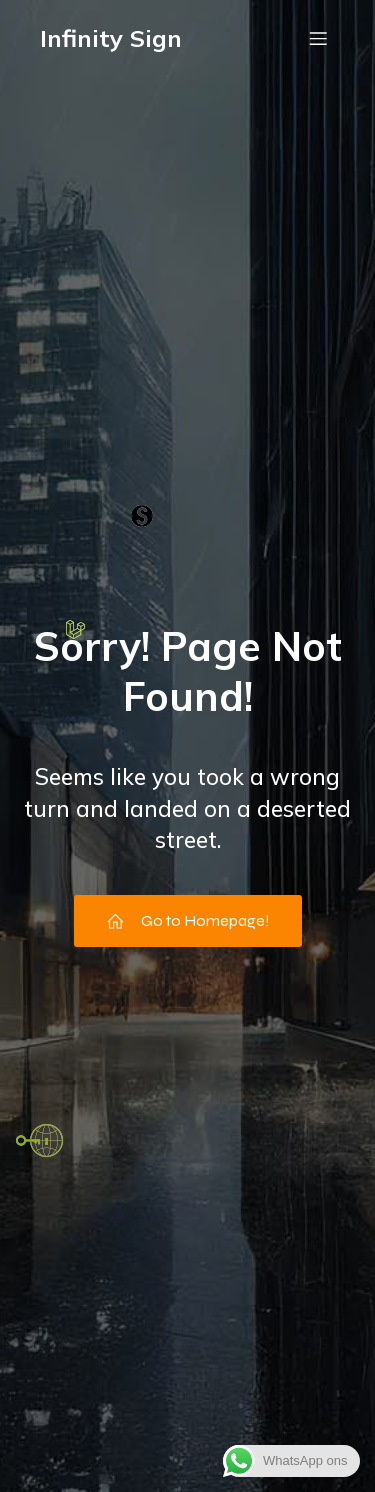  I want to click on visit Stryker Corporation website, so click(142, 516).